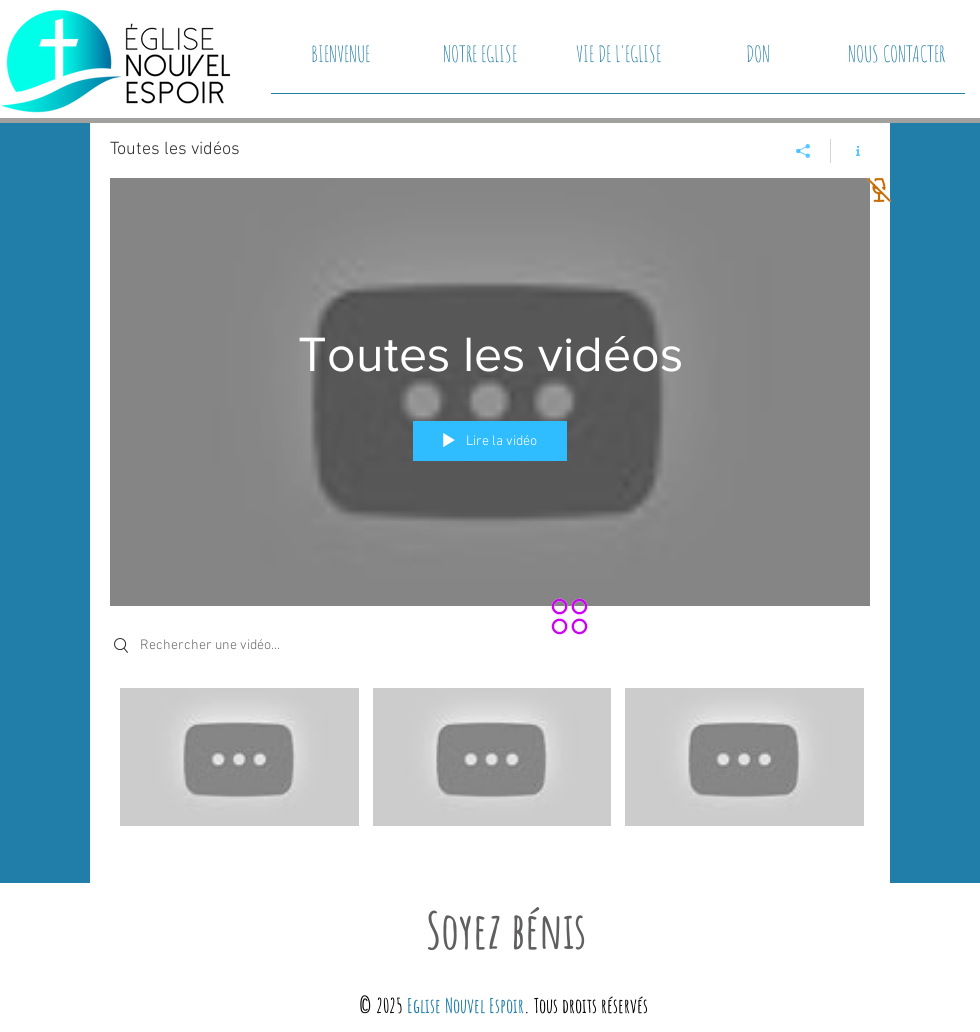 The height and width of the screenshot is (1032, 980). I want to click on indicates alcohol-free or no alcoholic beverages, so click(879, 190).